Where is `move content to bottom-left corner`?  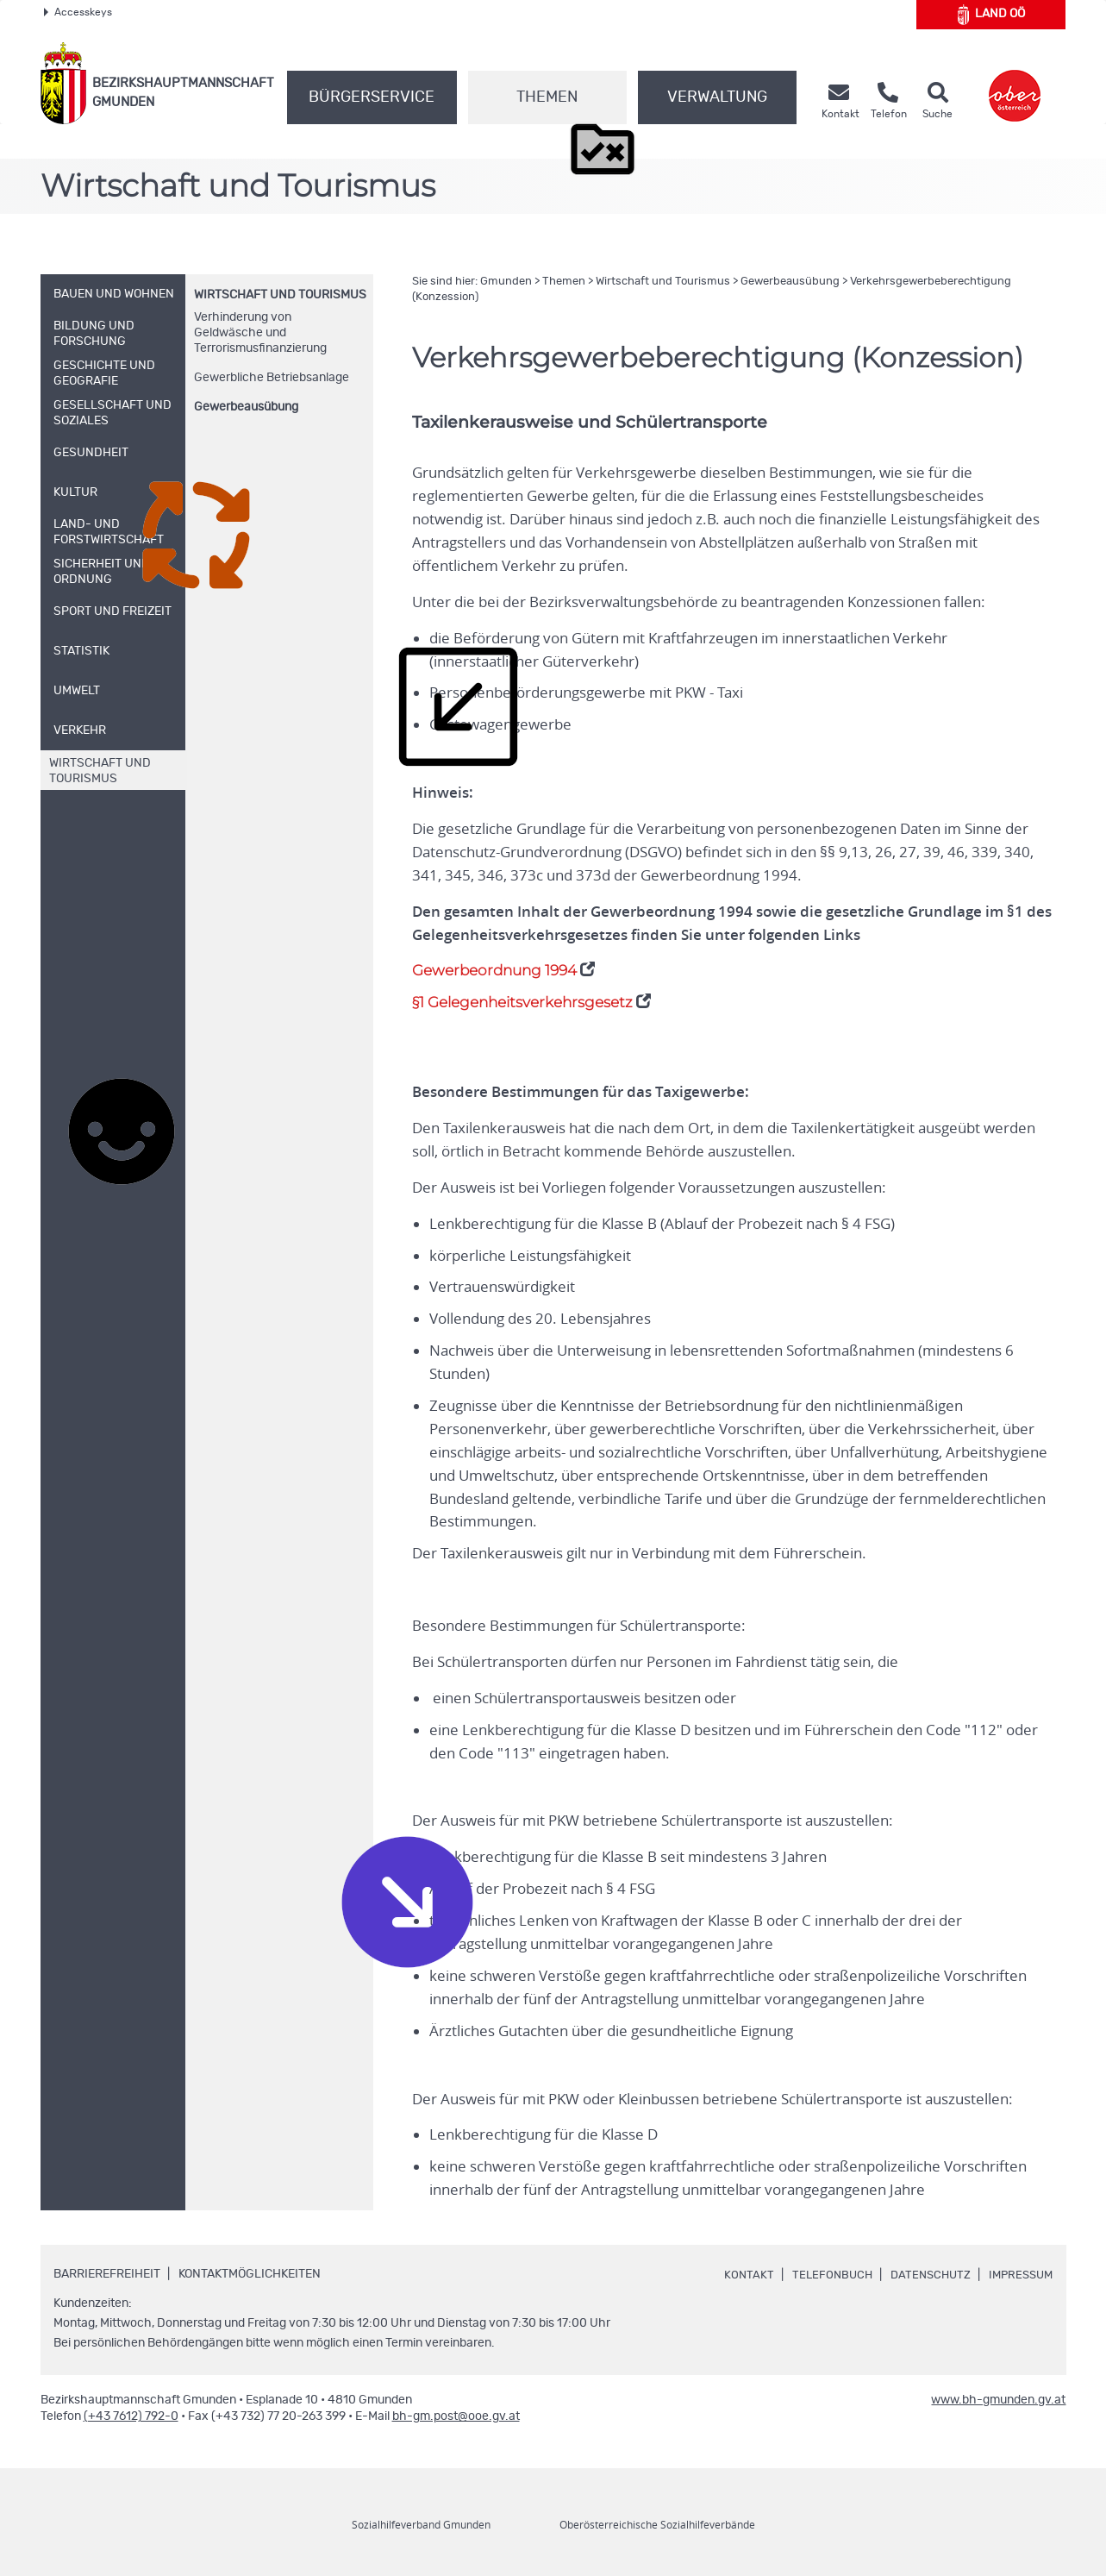 move content to bottom-left corner is located at coordinates (458, 706).